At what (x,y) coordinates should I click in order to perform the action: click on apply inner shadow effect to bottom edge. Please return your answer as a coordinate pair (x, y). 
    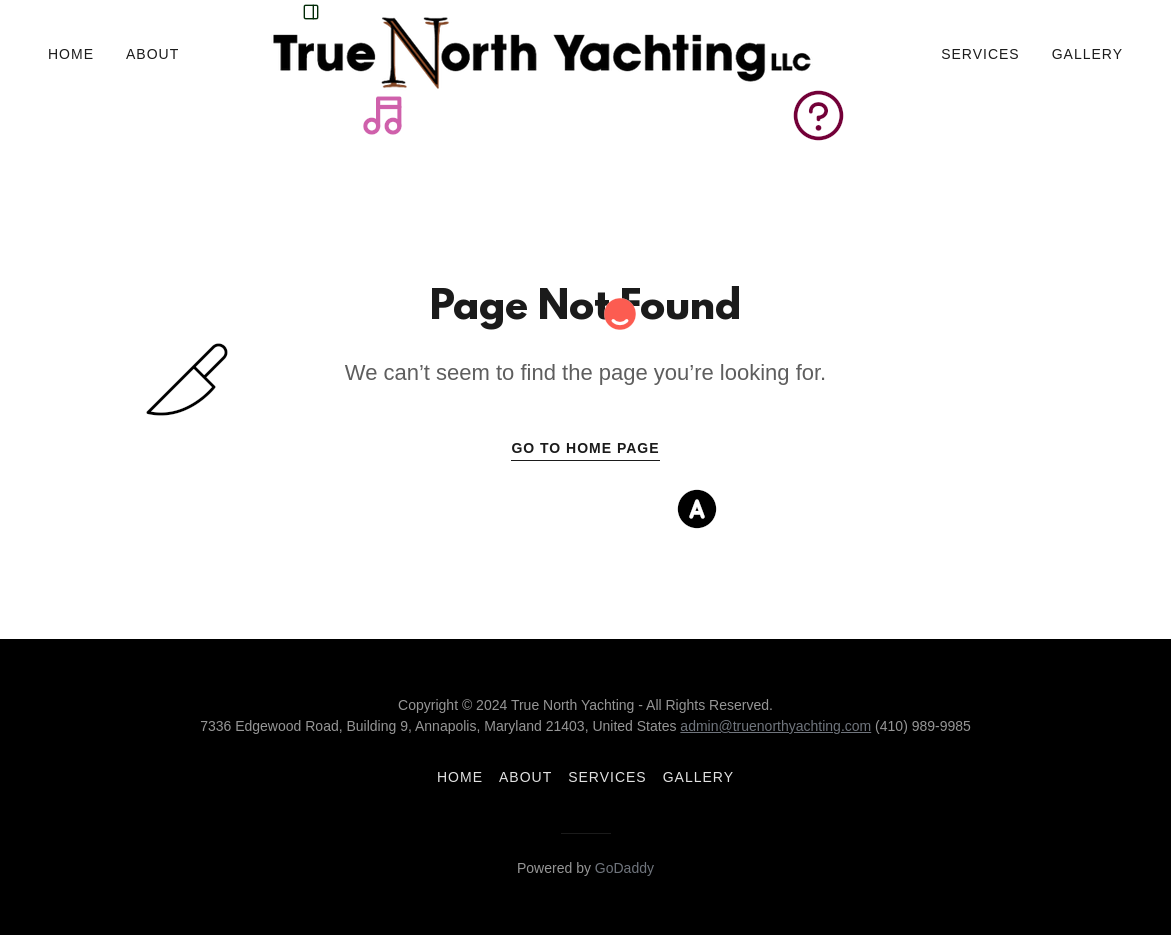
    Looking at the image, I should click on (620, 314).